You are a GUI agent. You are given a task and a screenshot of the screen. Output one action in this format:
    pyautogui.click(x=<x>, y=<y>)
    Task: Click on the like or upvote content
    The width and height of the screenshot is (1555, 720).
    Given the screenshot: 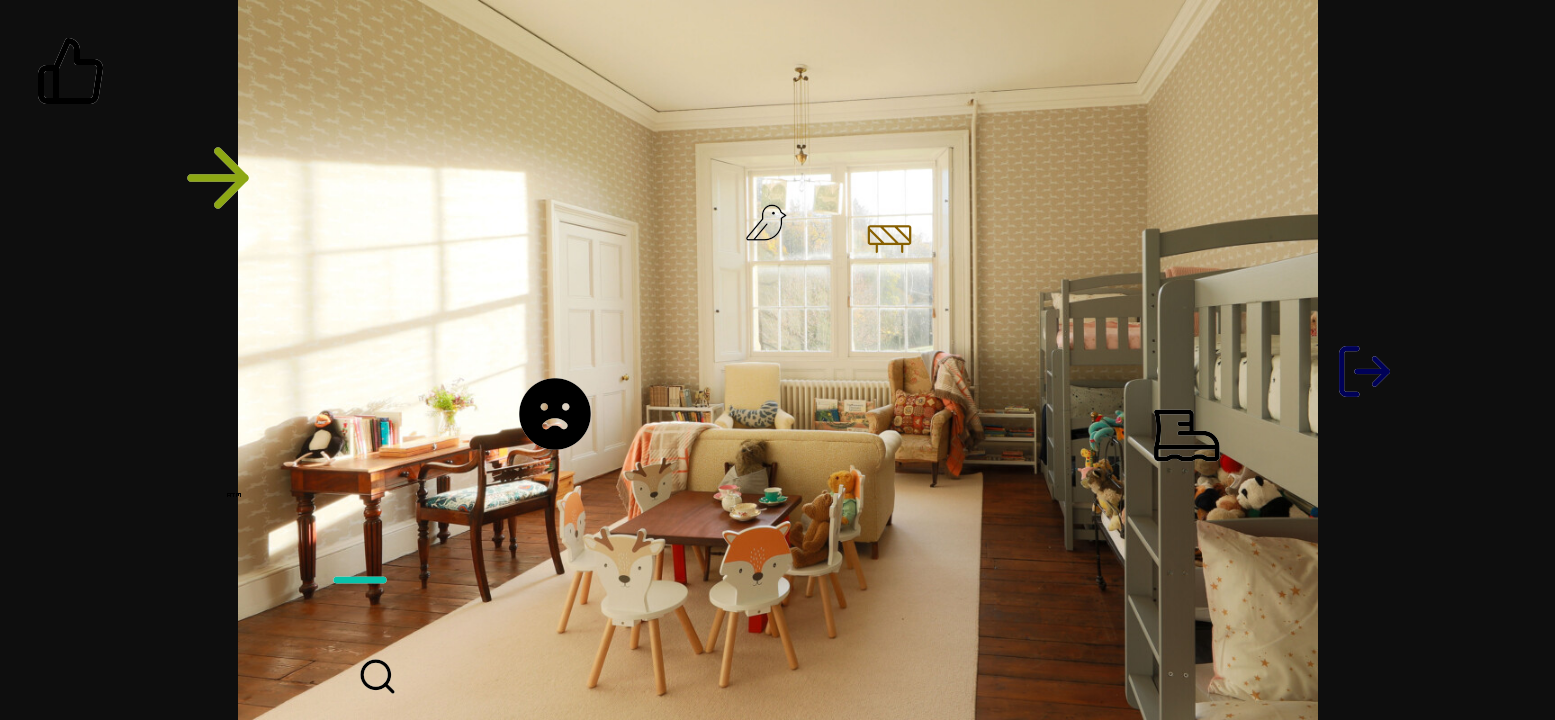 What is the action you would take?
    pyautogui.click(x=71, y=71)
    